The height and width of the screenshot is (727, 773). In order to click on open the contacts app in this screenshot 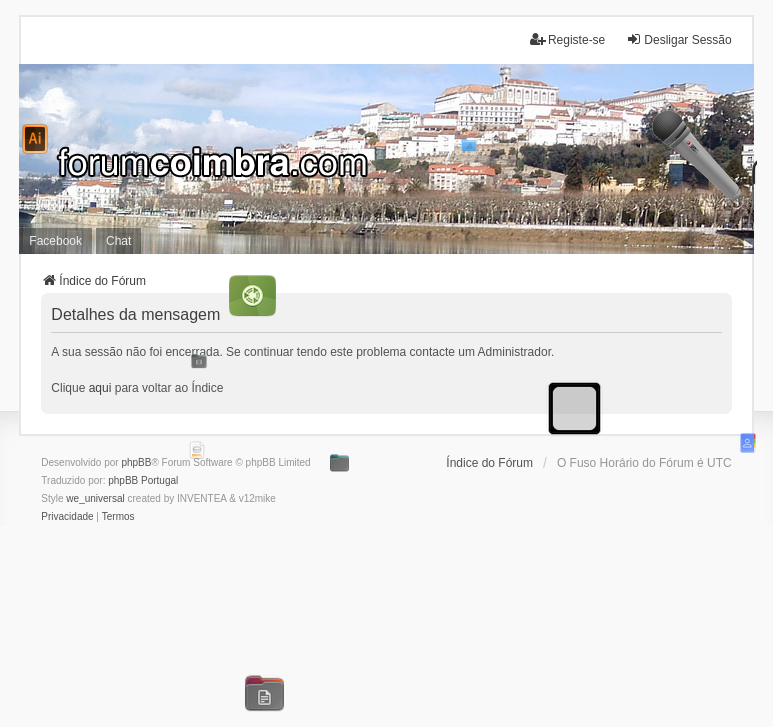, I will do `click(748, 443)`.